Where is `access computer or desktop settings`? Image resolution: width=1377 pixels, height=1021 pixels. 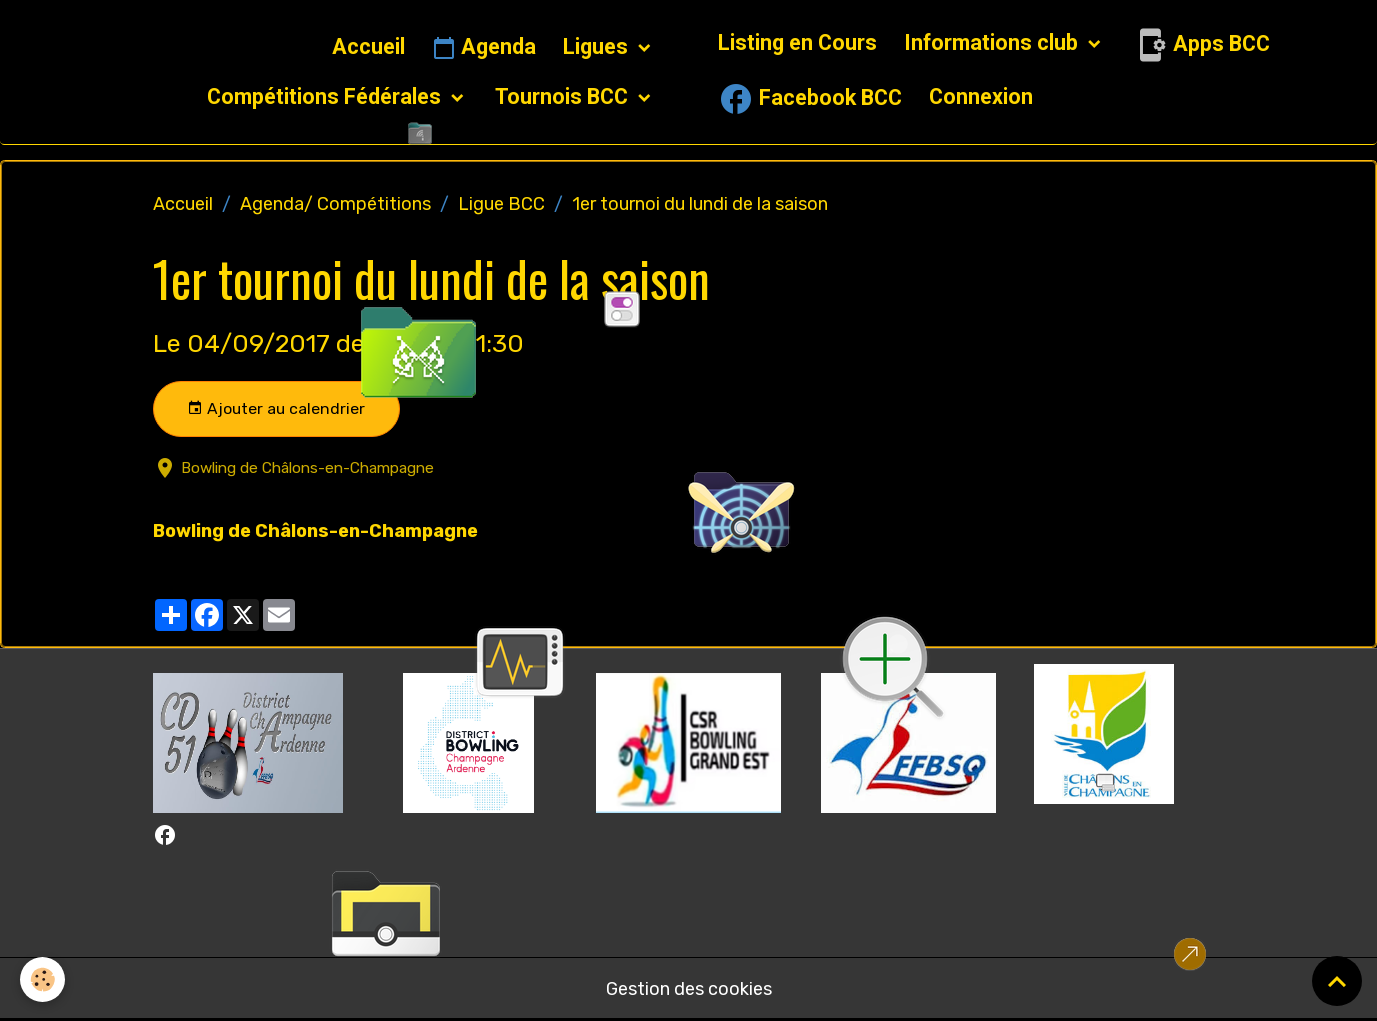 access computer or desktop settings is located at coordinates (1105, 782).